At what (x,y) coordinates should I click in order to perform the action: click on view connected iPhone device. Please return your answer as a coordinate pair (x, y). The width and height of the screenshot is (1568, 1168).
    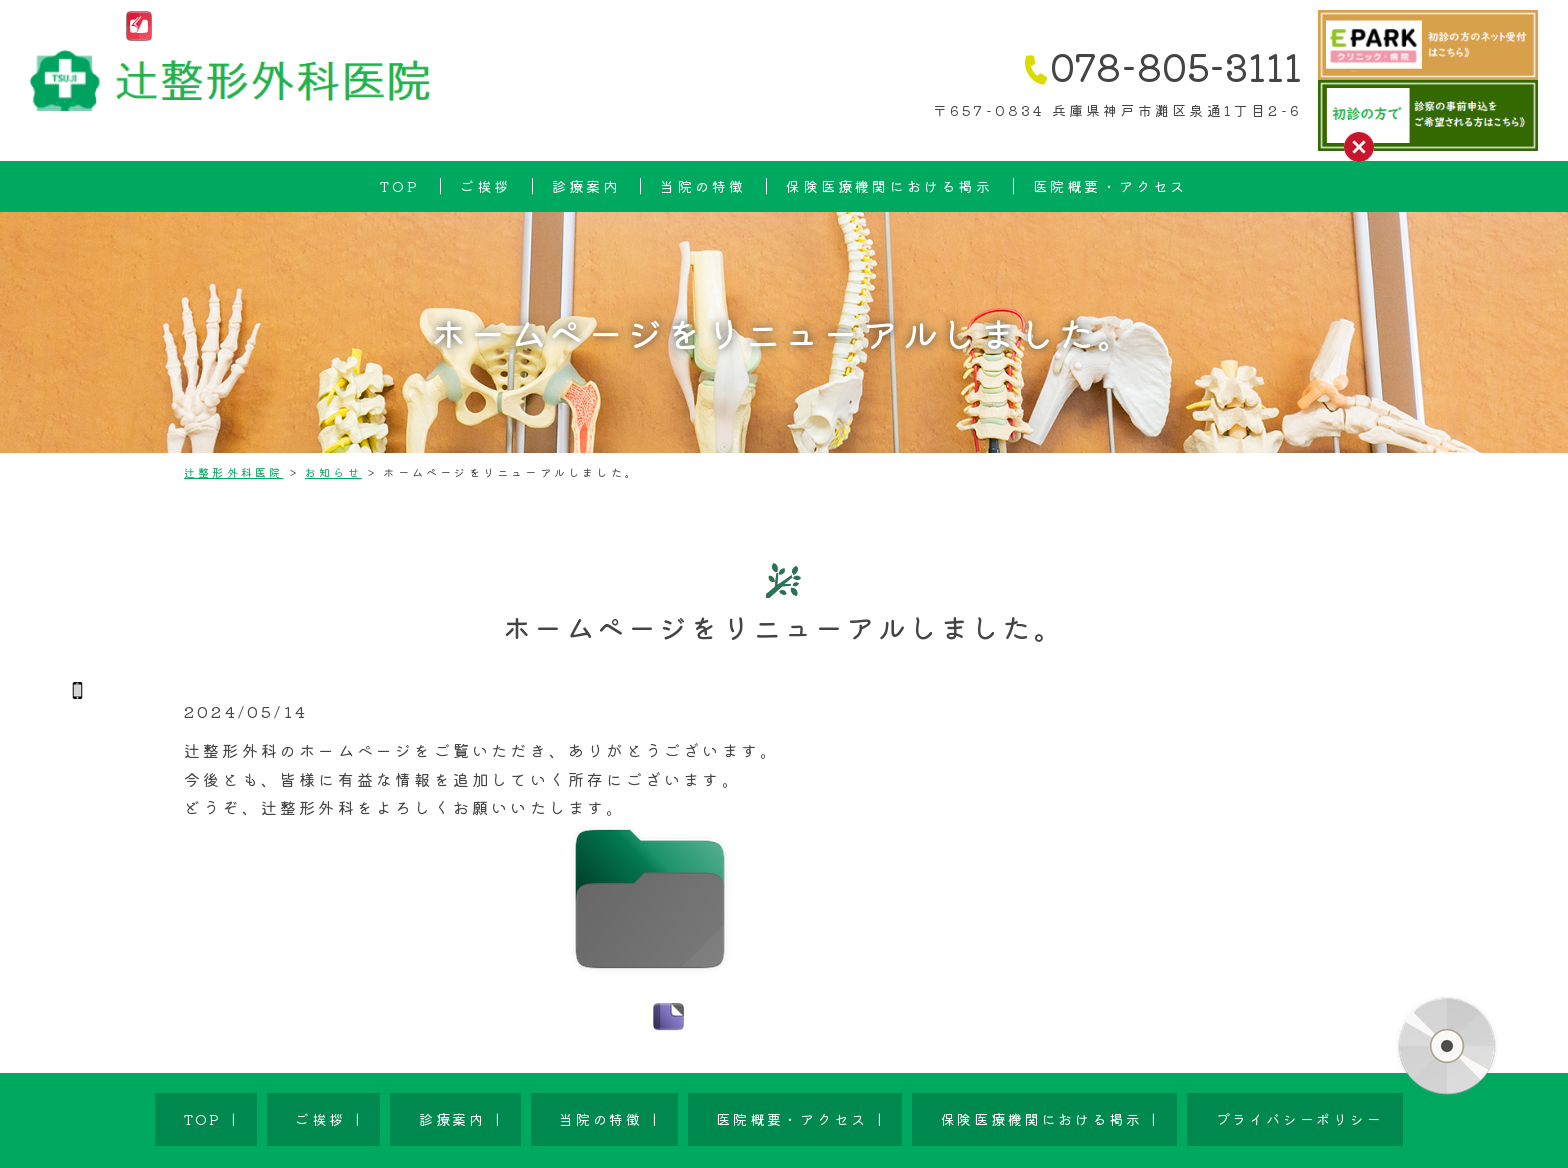
    Looking at the image, I should click on (77, 690).